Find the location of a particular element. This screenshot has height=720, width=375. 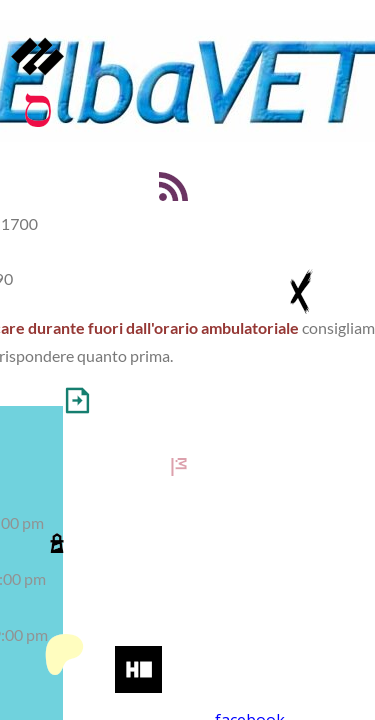

pipx python package installer logo is located at coordinates (301, 291).